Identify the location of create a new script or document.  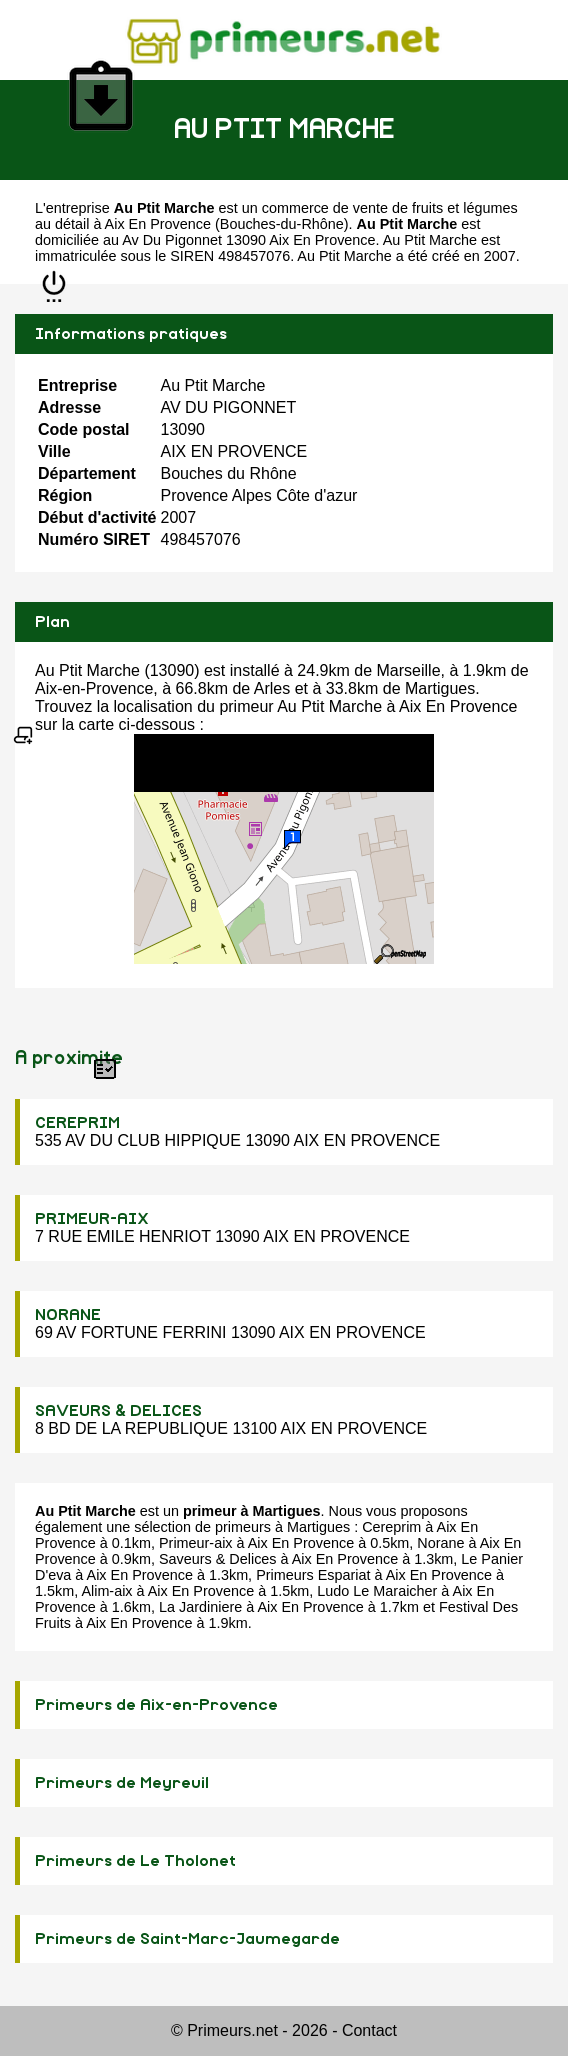
(23, 735).